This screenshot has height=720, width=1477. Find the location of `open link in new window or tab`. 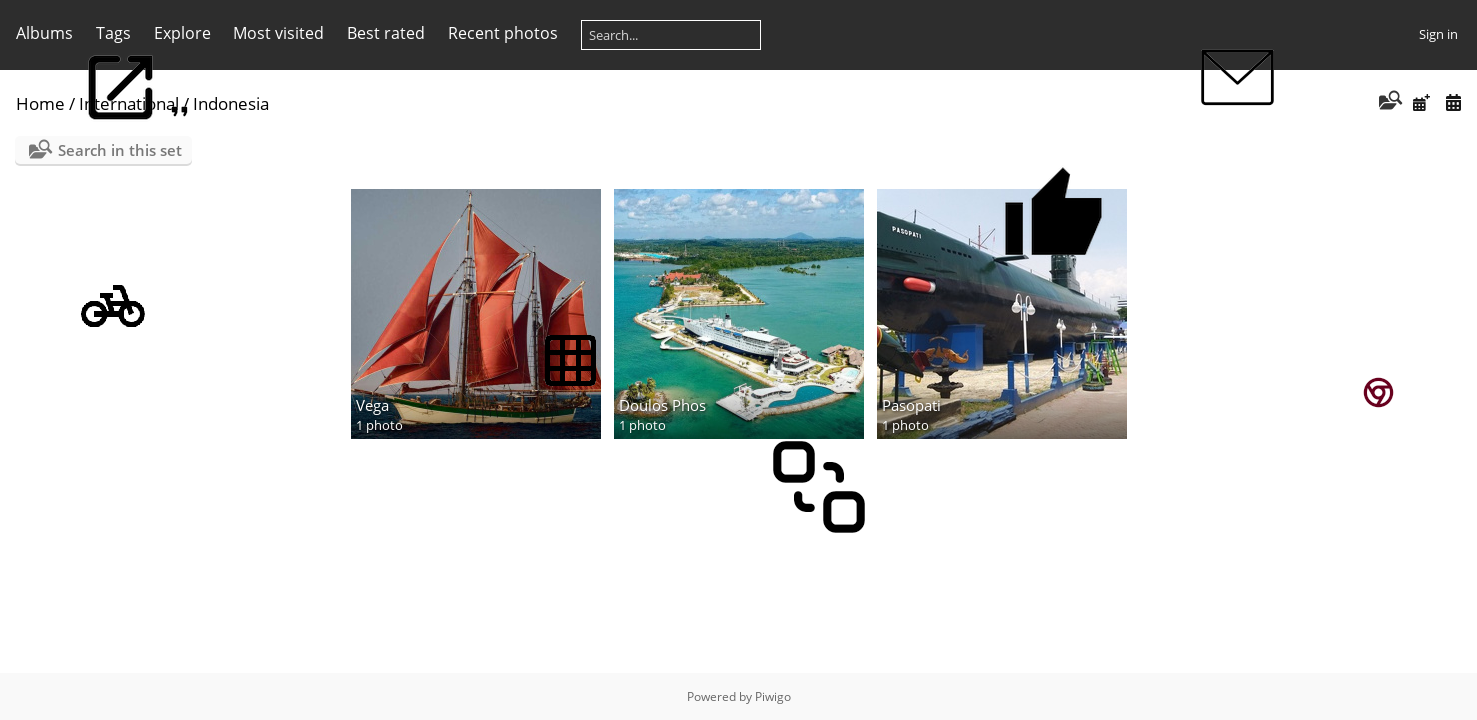

open link in new window or tab is located at coordinates (120, 87).